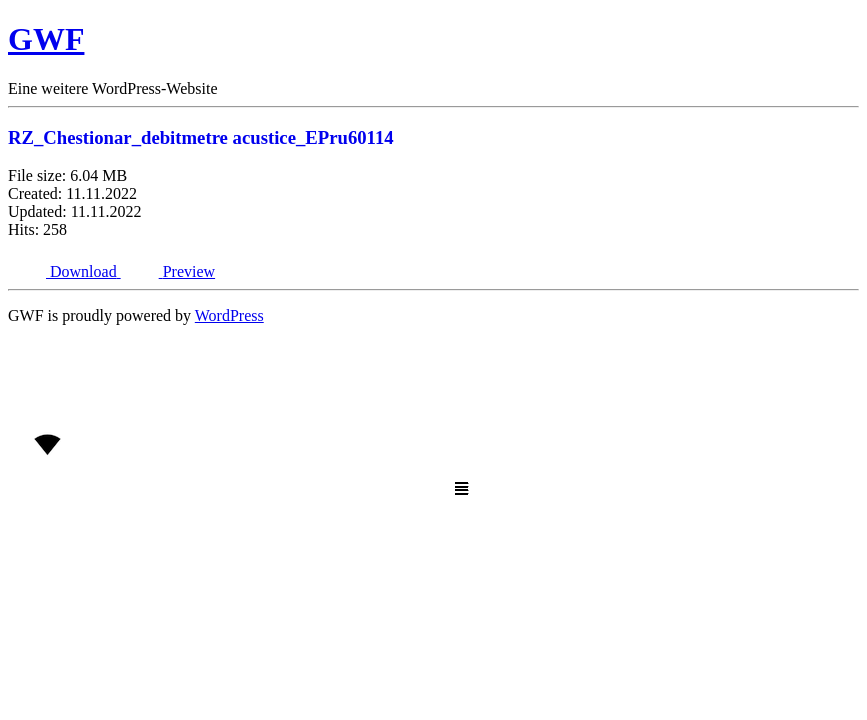 The width and height of the screenshot is (867, 720). What do you see at coordinates (461, 488) in the screenshot?
I see `view content in headline or list format` at bounding box center [461, 488].